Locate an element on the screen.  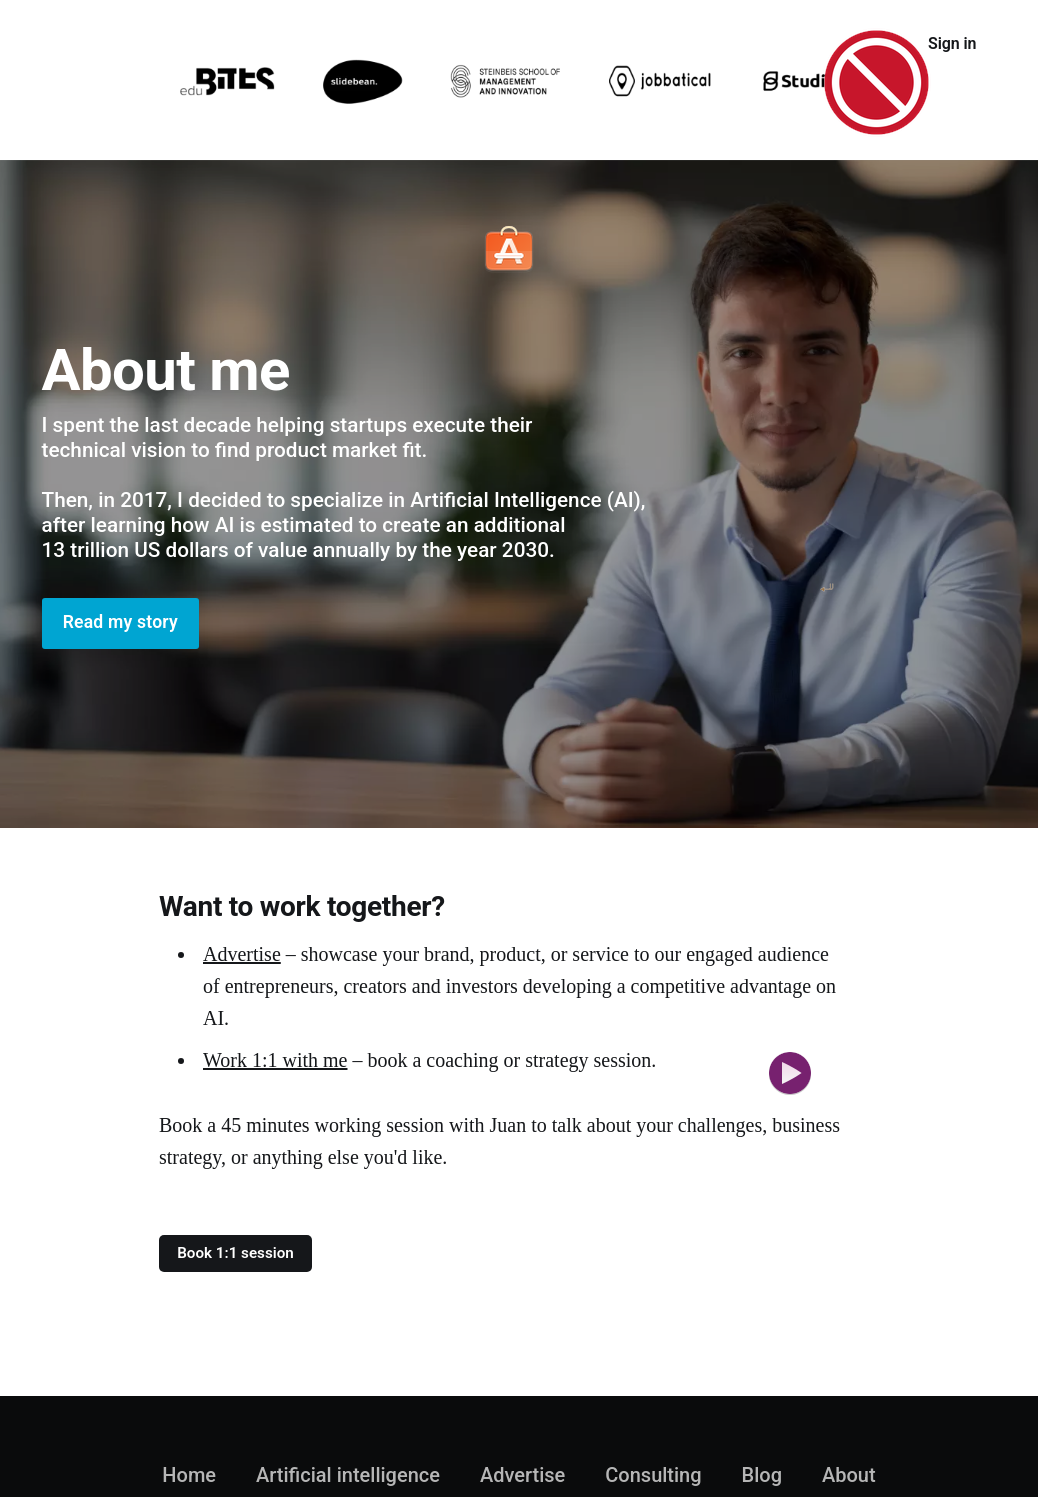
reply to all recipients in an email thread is located at coordinates (826, 587).